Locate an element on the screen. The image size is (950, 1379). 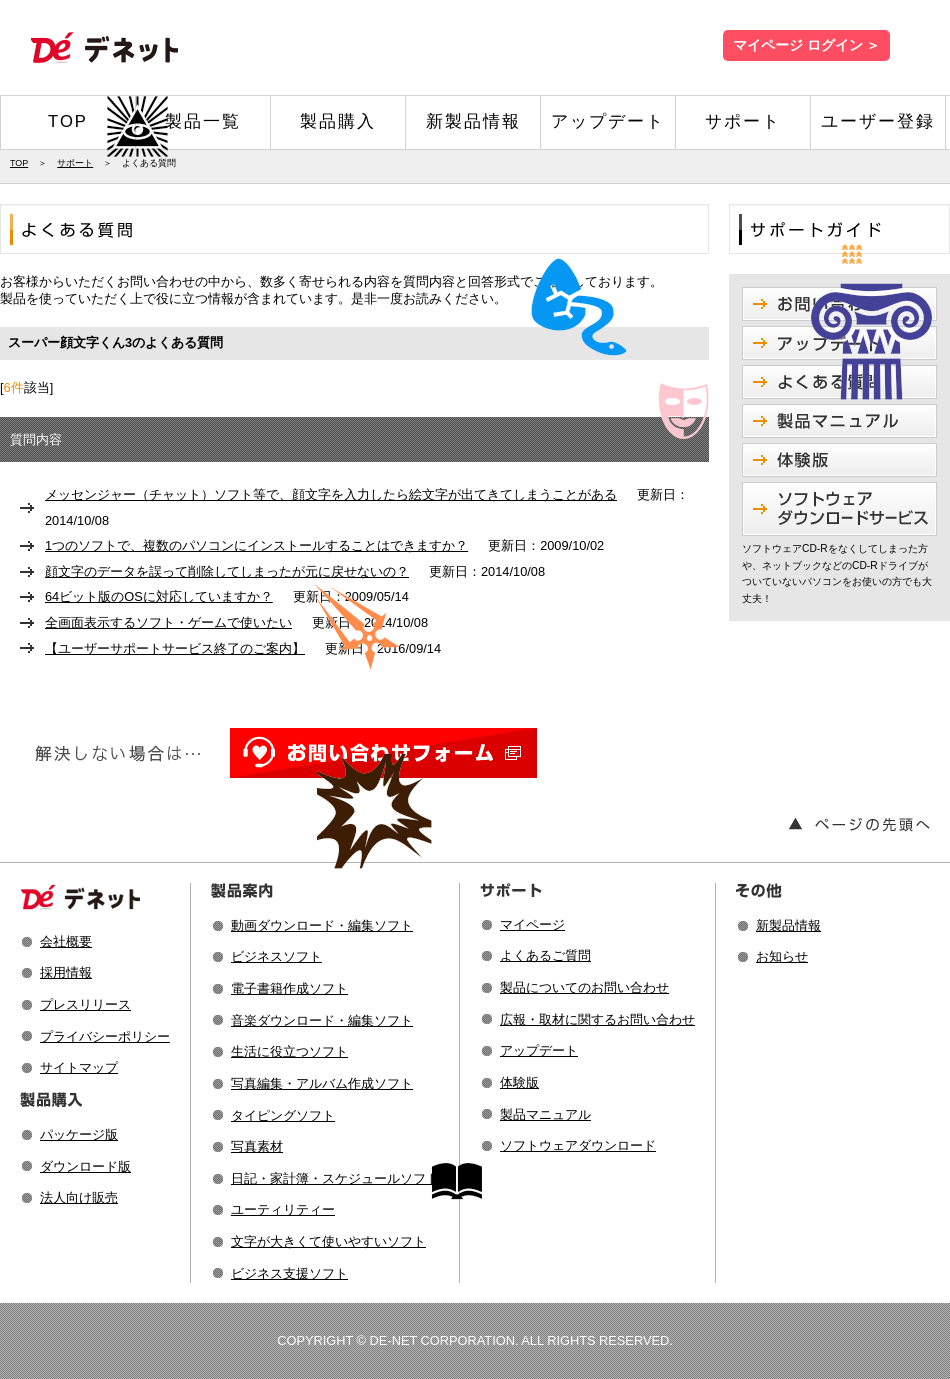
view your army or squad roster is located at coordinates (852, 254).